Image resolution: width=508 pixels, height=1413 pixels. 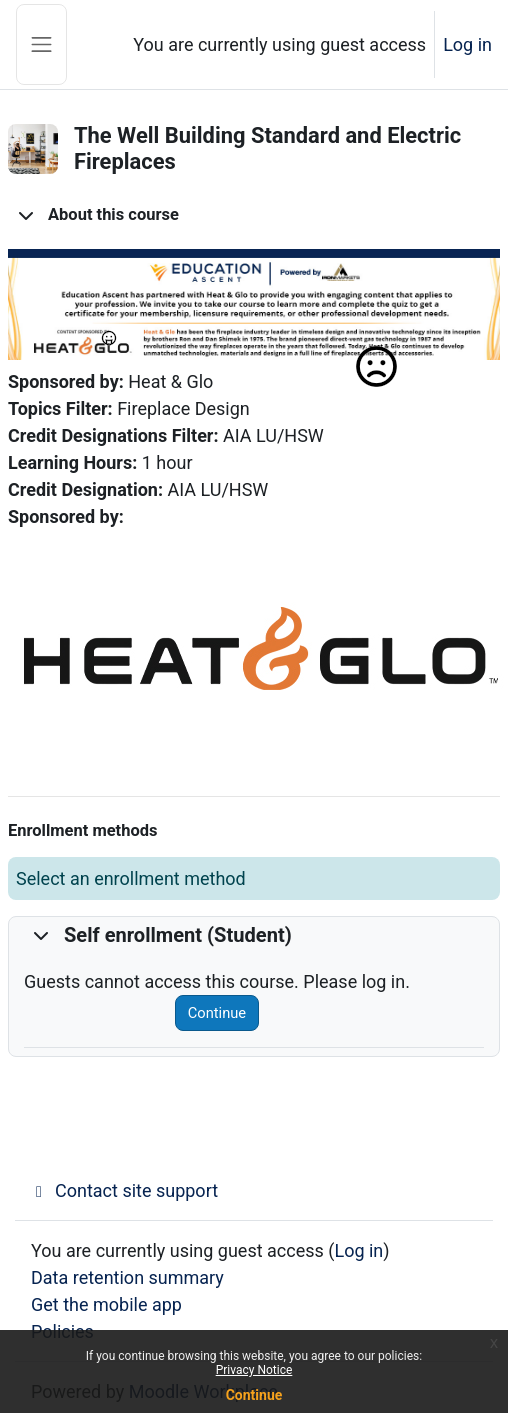 I want to click on react with a playful or silly emoji, so click(x=109, y=338).